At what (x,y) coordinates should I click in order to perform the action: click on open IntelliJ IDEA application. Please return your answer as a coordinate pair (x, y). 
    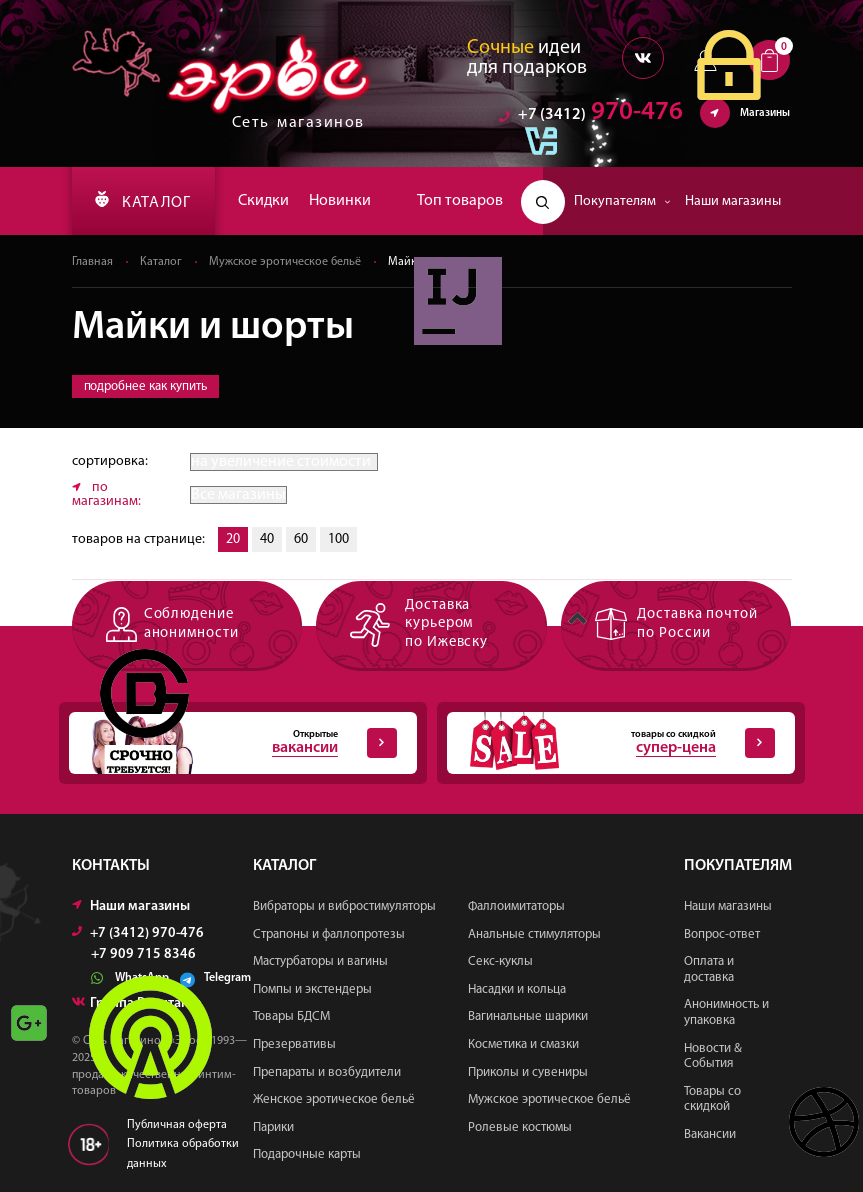
    Looking at the image, I should click on (458, 301).